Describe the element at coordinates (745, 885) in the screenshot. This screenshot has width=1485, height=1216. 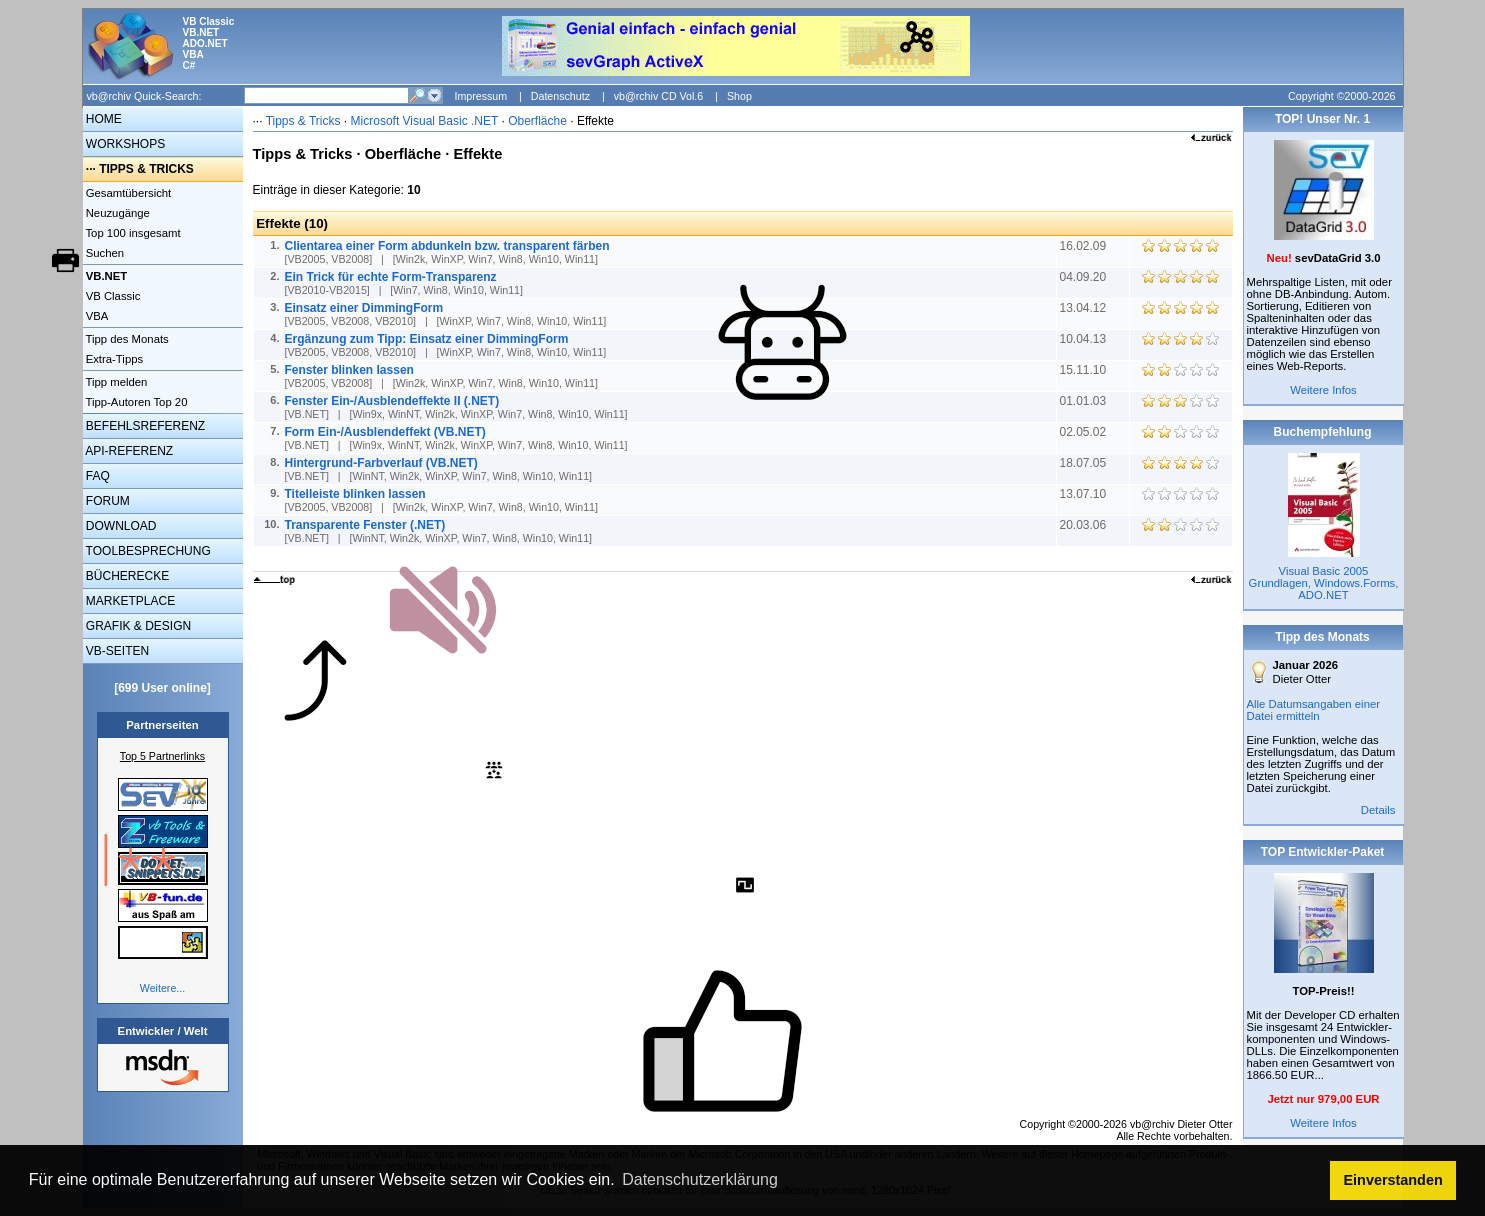
I see `toggle square wave audio signal` at that location.